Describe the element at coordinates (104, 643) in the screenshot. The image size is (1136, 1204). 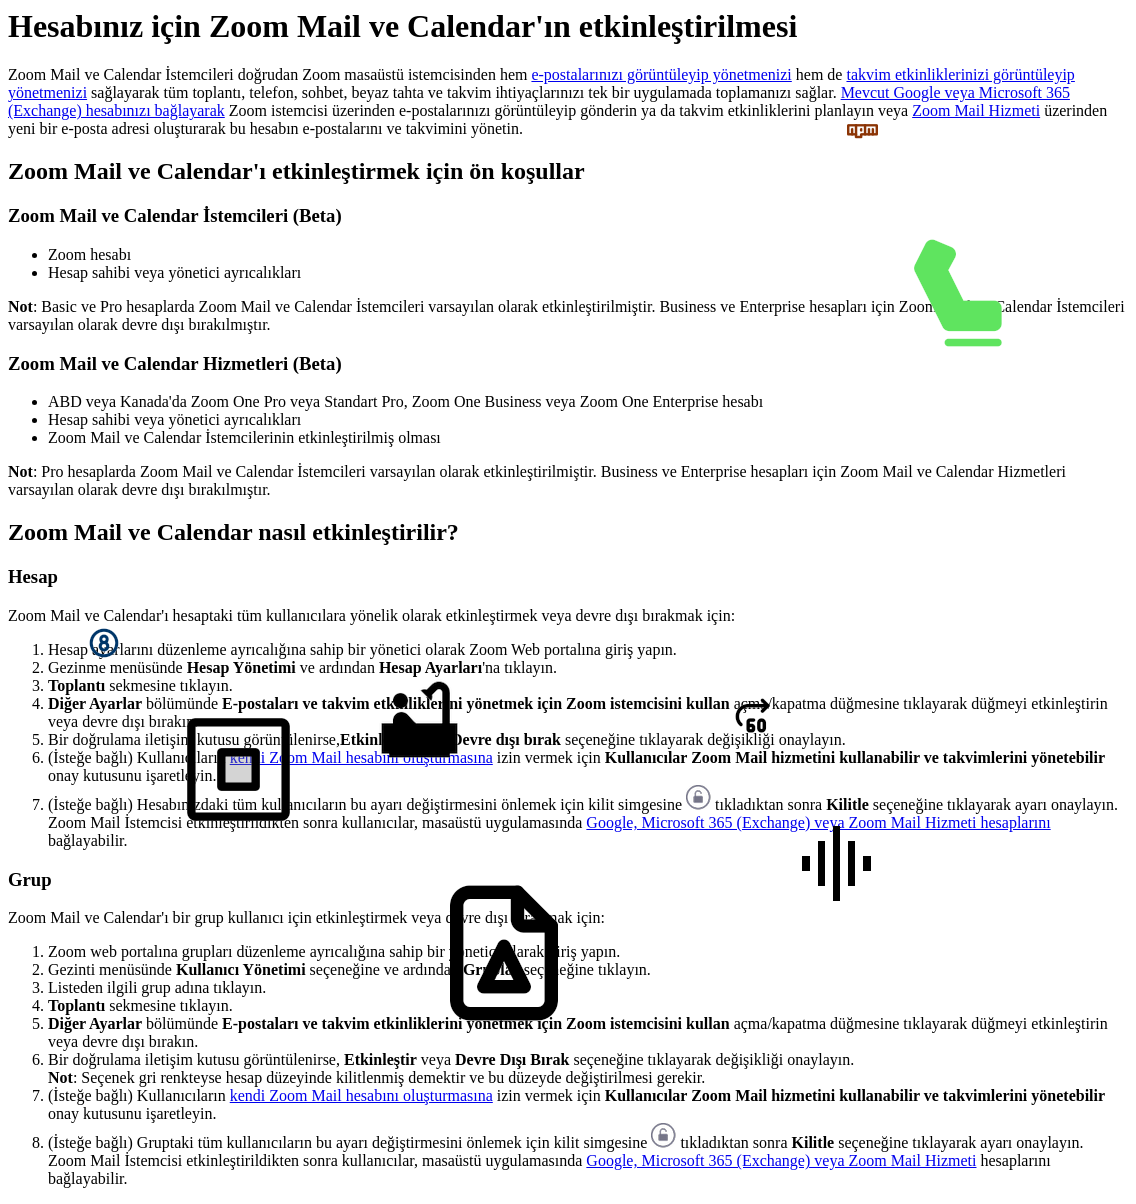
I see `indicates step 8 in a numbered process` at that location.